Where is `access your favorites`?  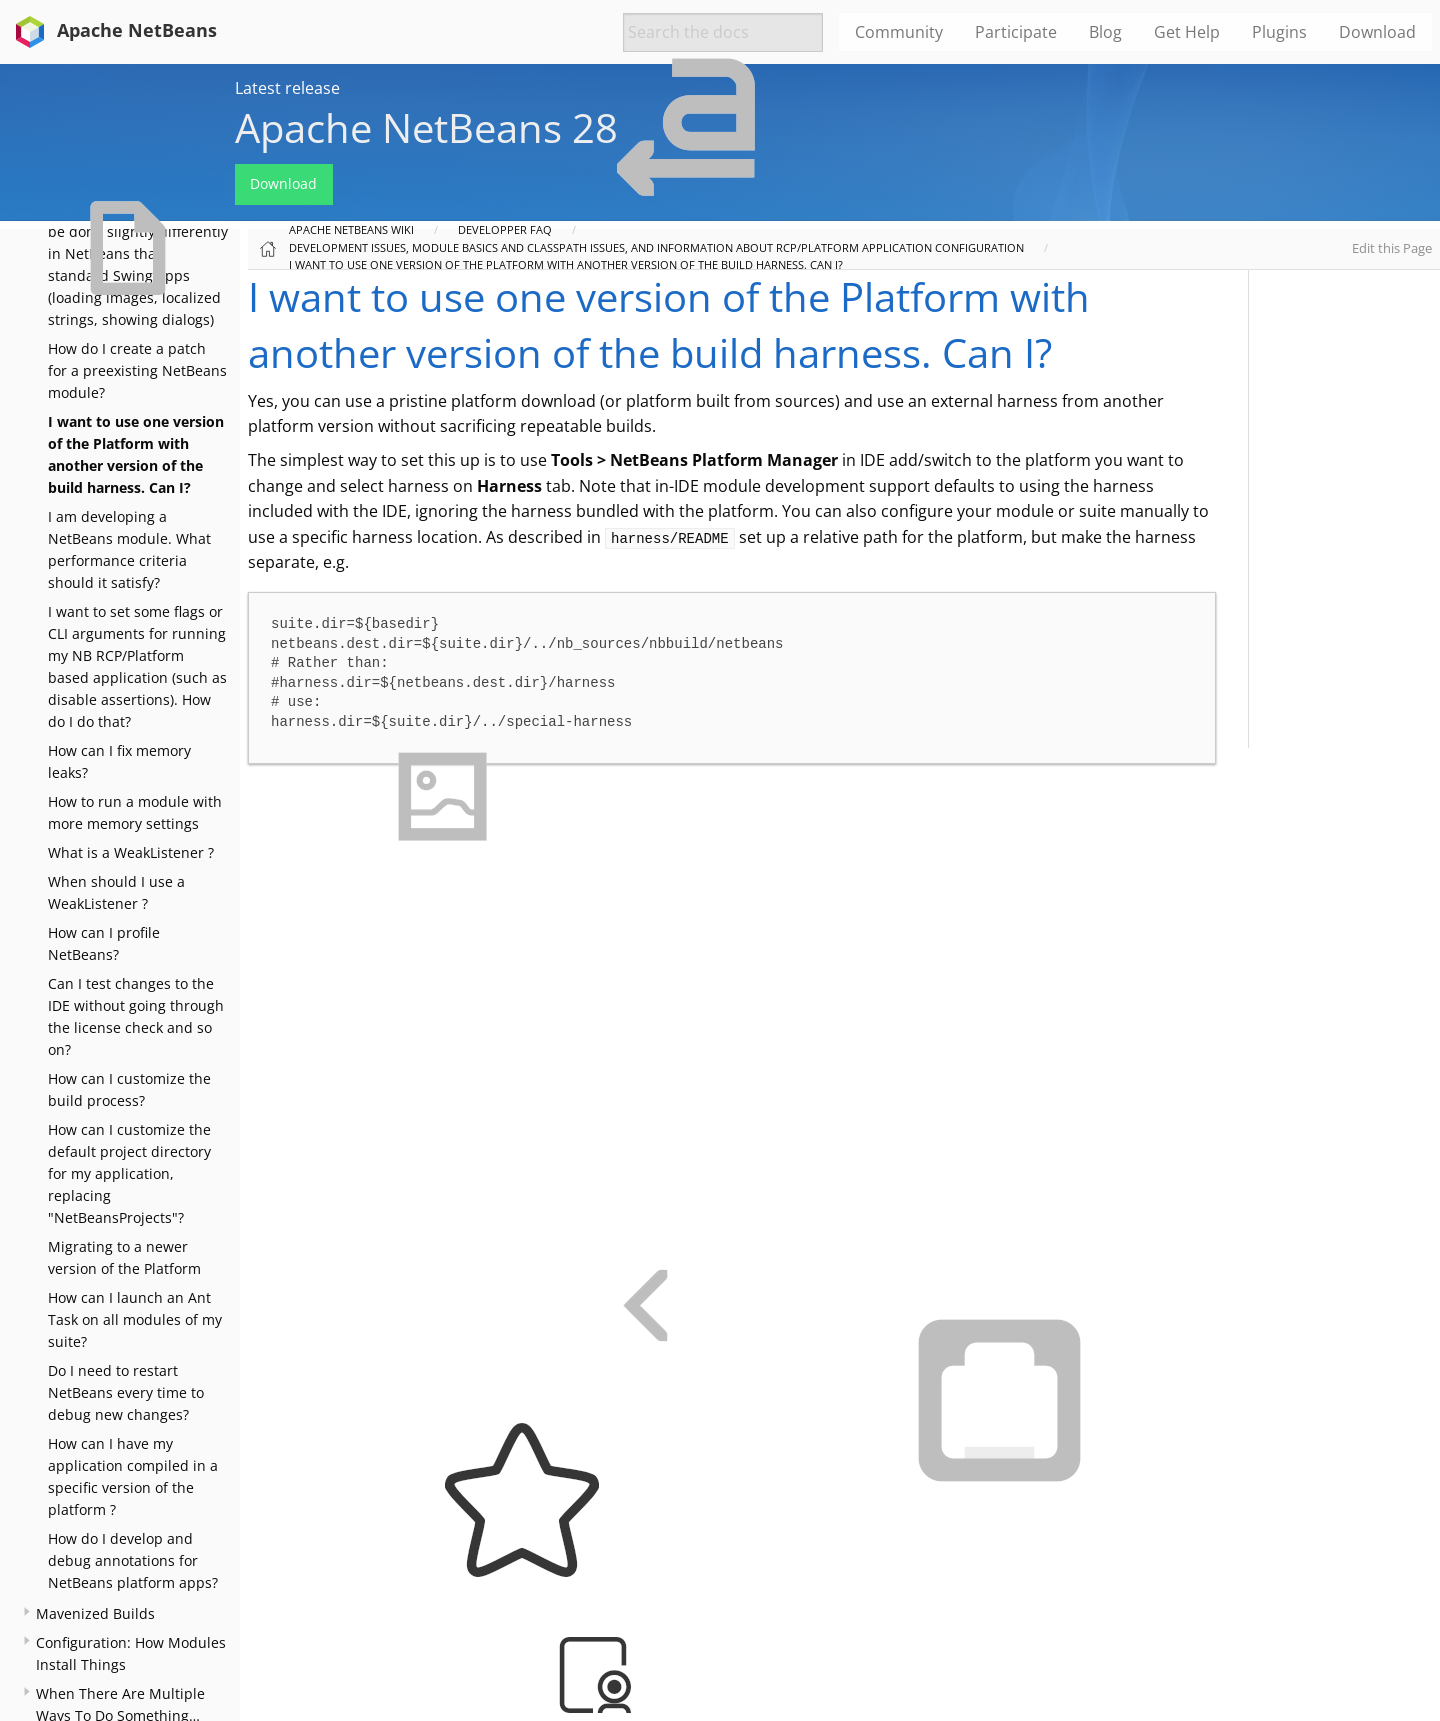
access your favorites is located at coordinates (522, 1500).